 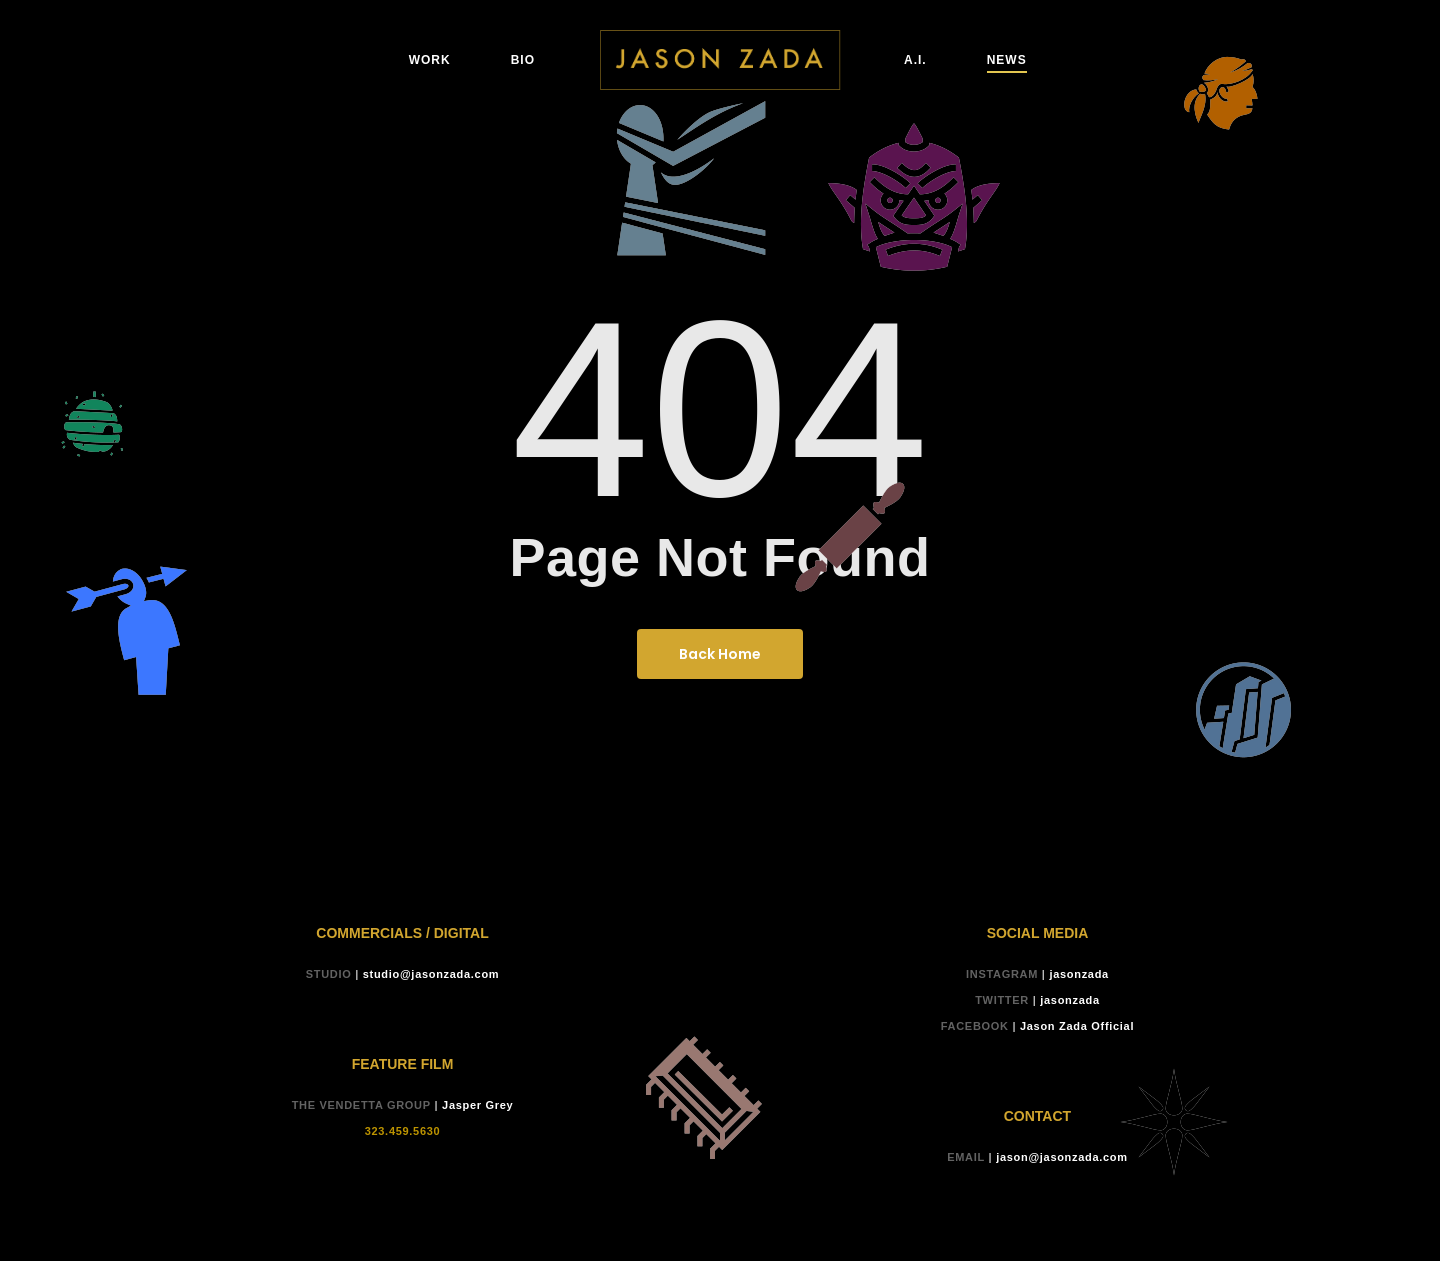 What do you see at coordinates (688, 179) in the screenshot?
I see `lock picking skill or ability in a game` at bounding box center [688, 179].